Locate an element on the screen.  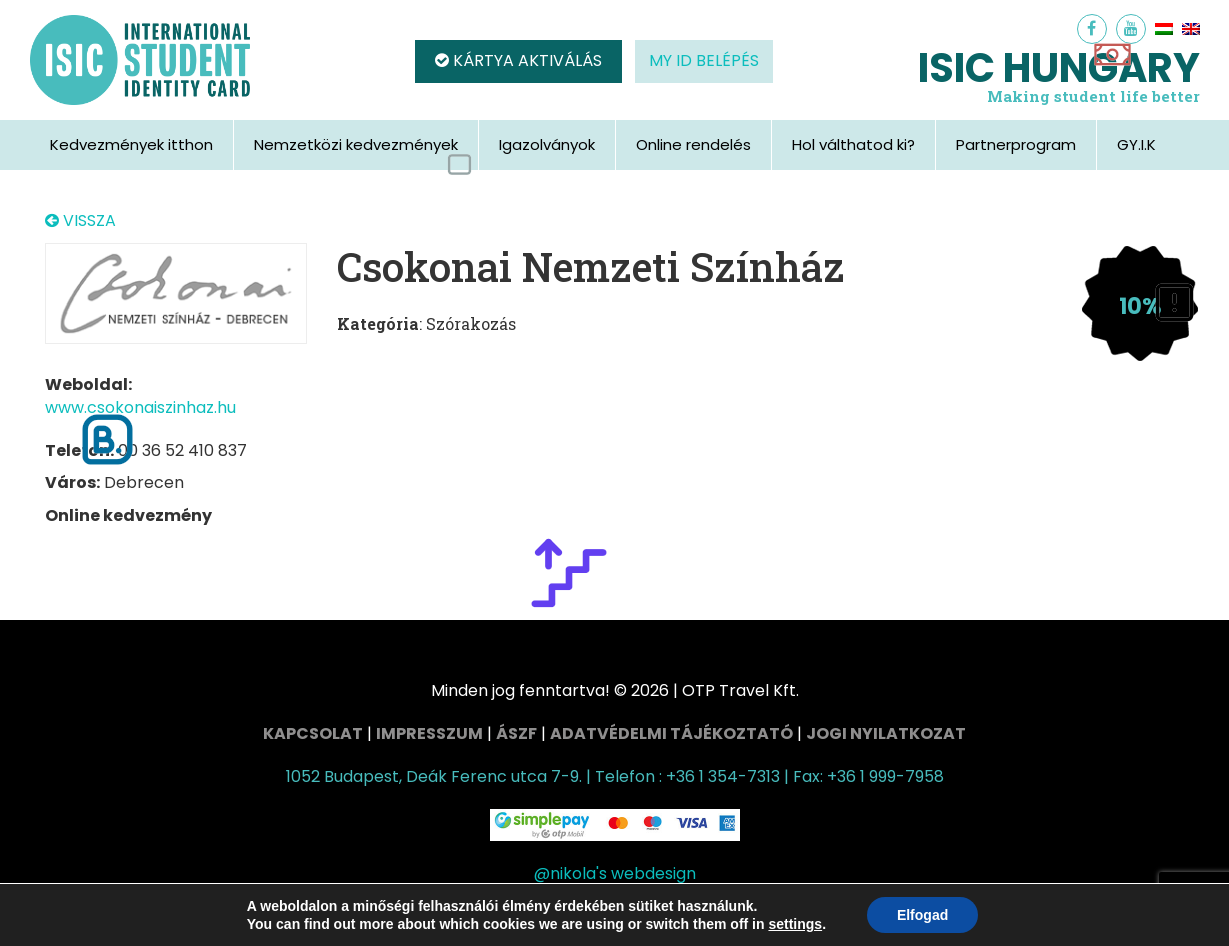
visit booking.com is located at coordinates (107, 439).